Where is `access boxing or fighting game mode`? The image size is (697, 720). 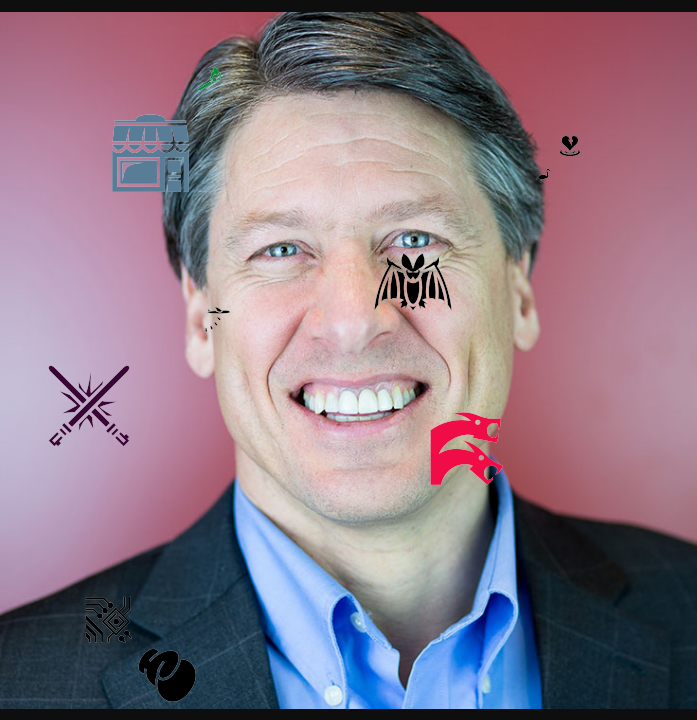
access boxing or fighting game mode is located at coordinates (167, 673).